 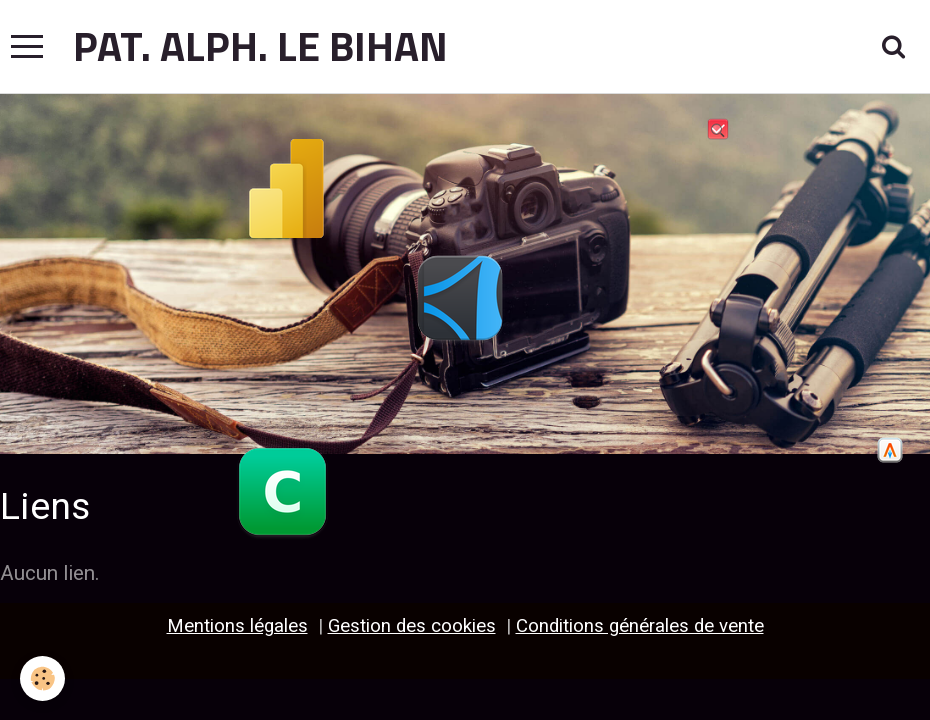 I want to click on open system configuration settings, so click(x=718, y=129).